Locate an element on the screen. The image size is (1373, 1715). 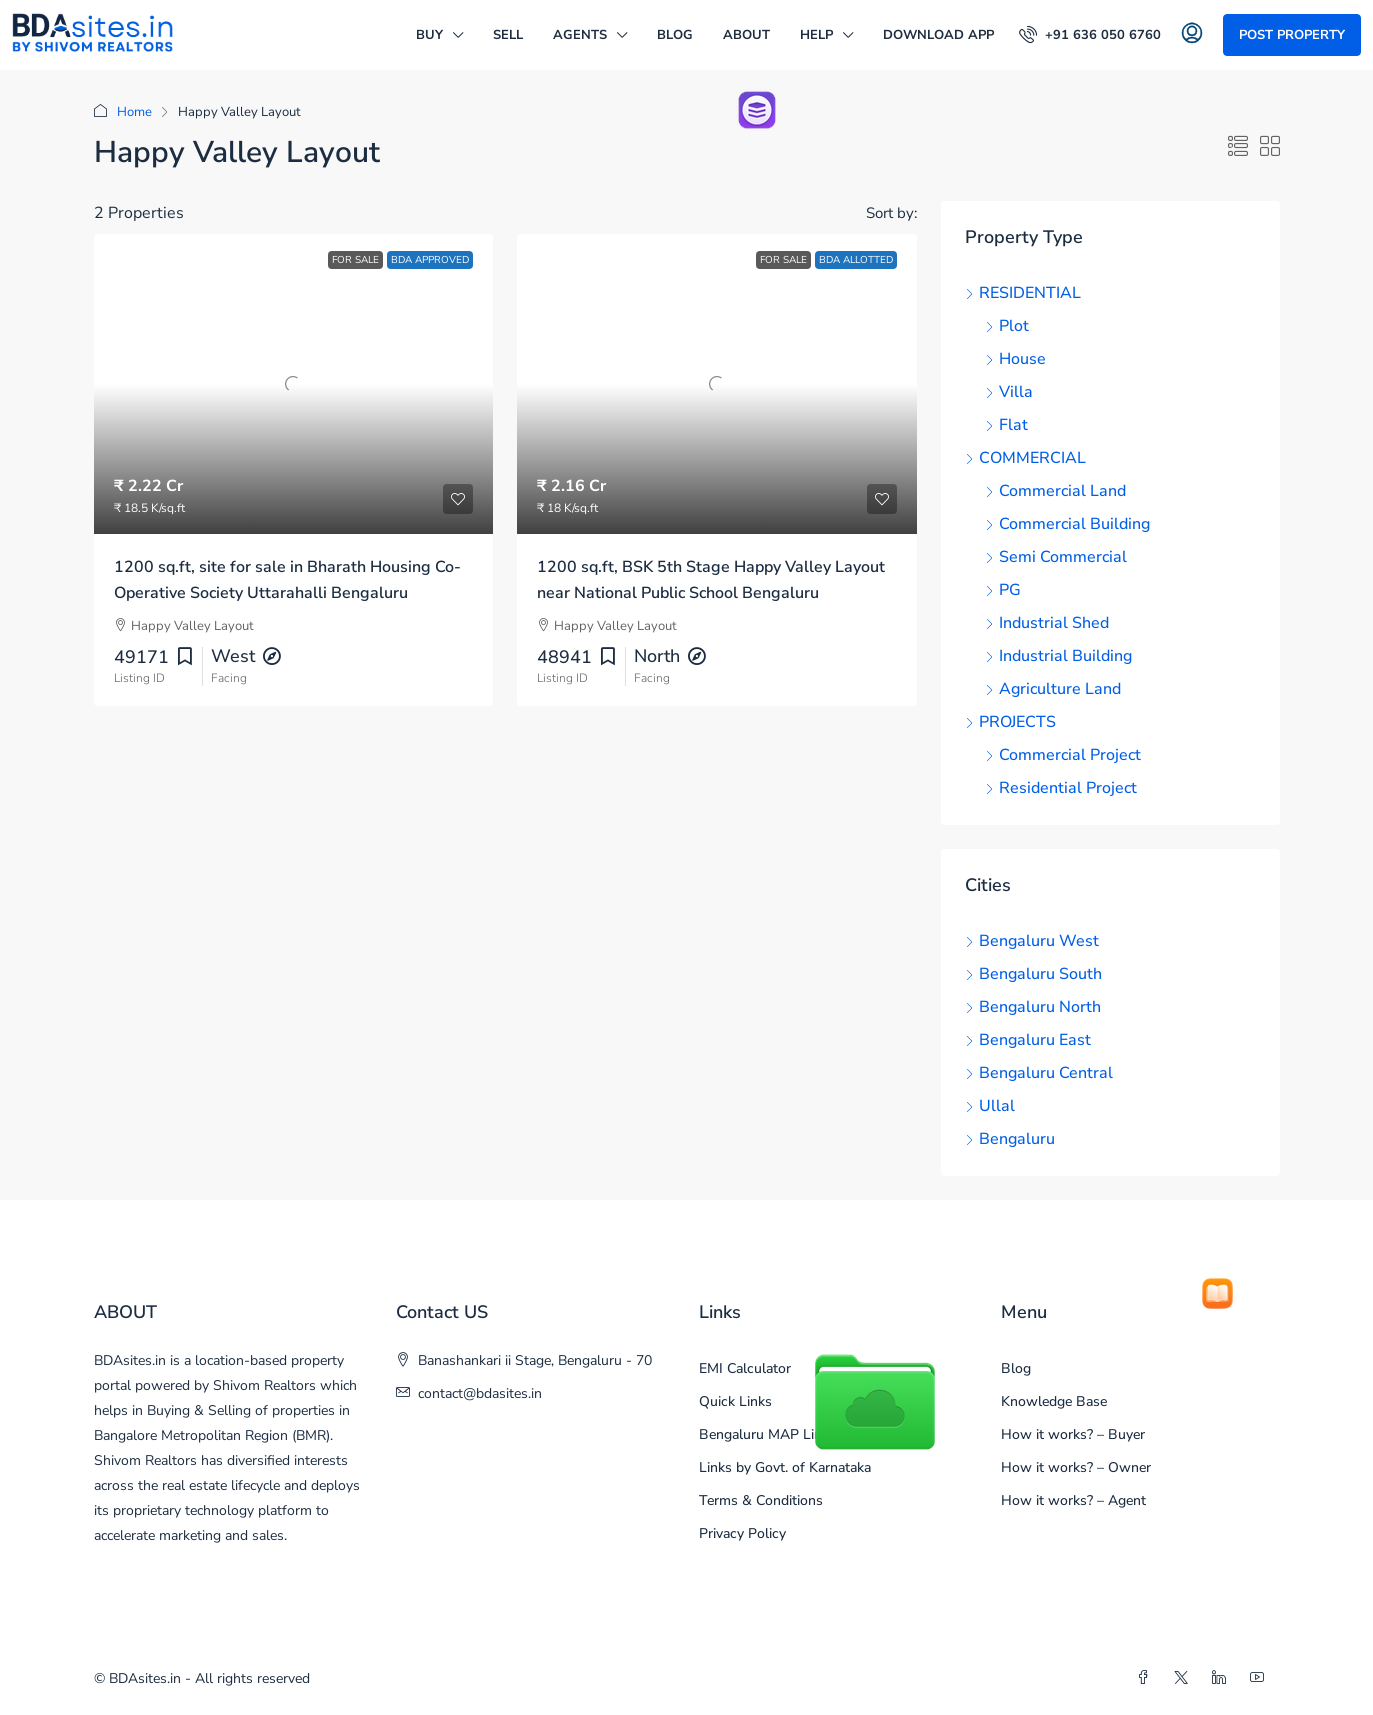
open stack app for organizing files or content is located at coordinates (757, 110).